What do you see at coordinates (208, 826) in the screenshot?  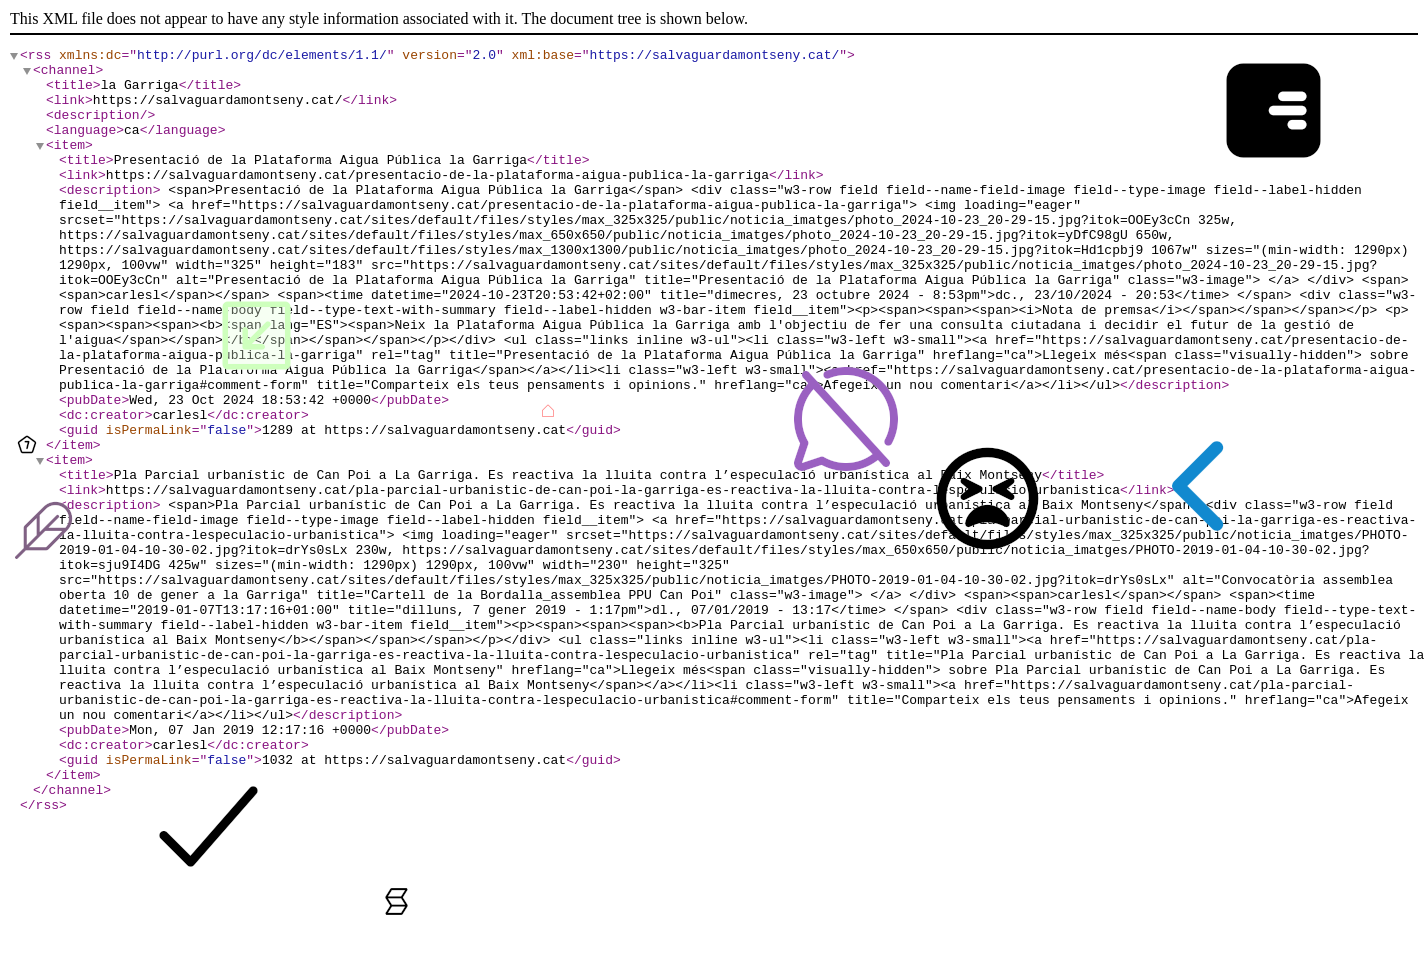 I see `confirm or submit an action` at bounding box center [208, 826].